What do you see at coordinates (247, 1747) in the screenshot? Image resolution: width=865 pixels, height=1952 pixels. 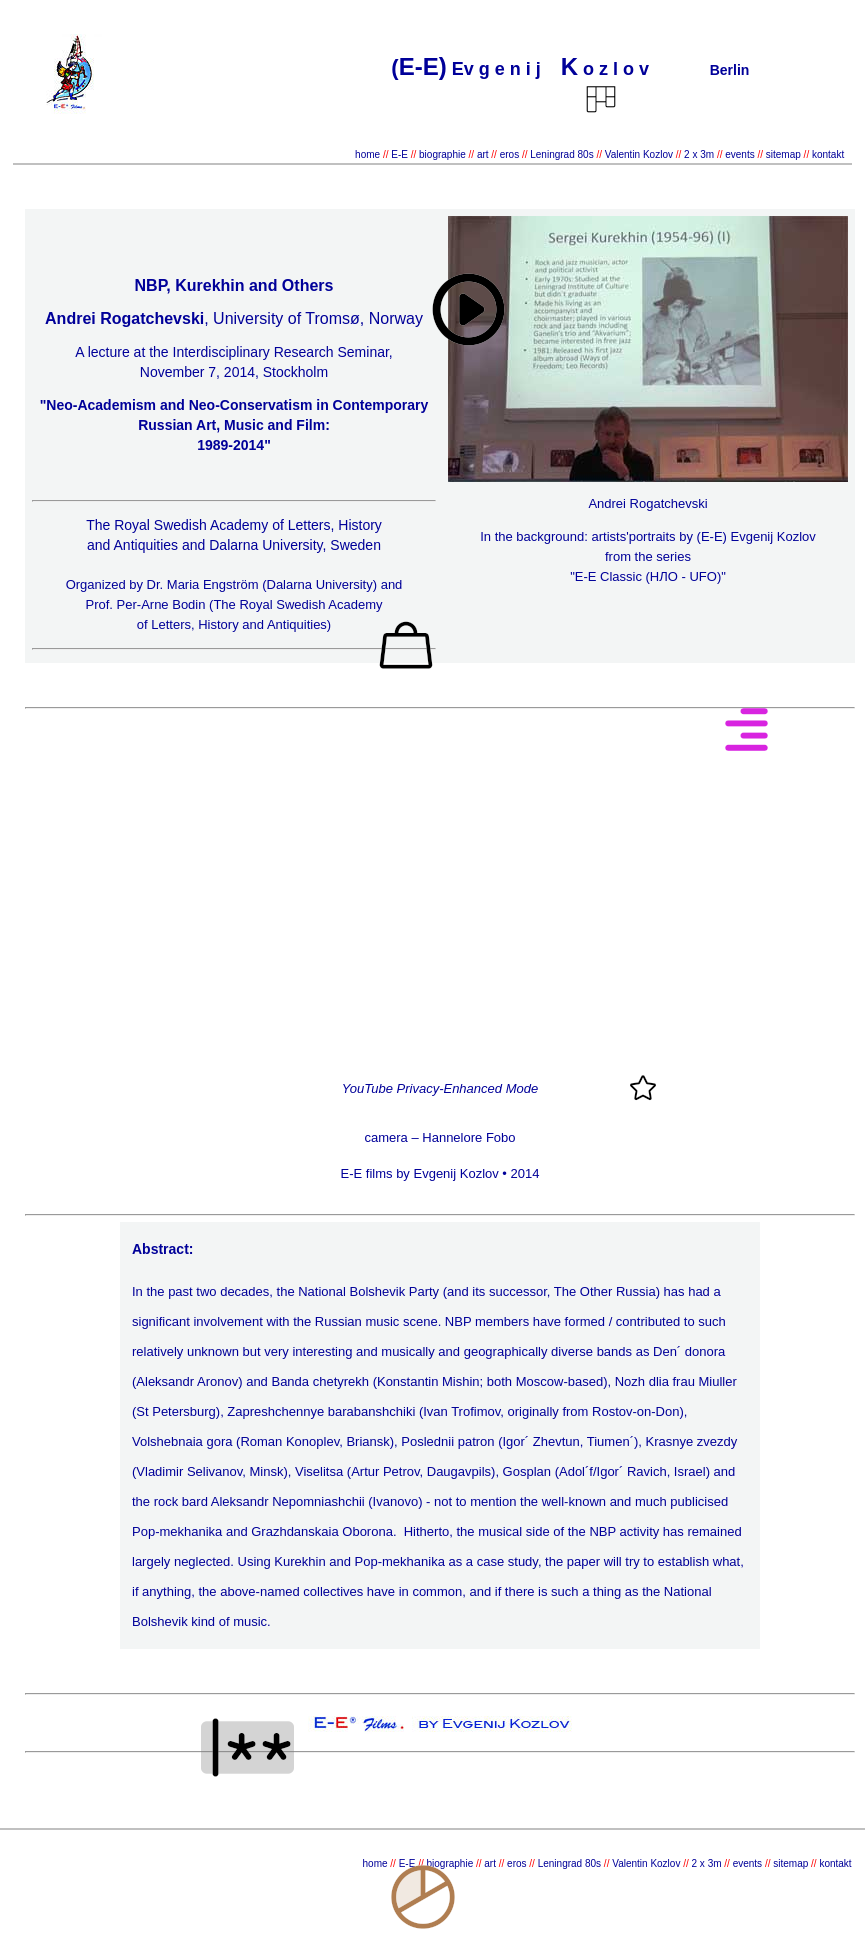 I see `enter or manage your password` at bounding box center [247, 1747].